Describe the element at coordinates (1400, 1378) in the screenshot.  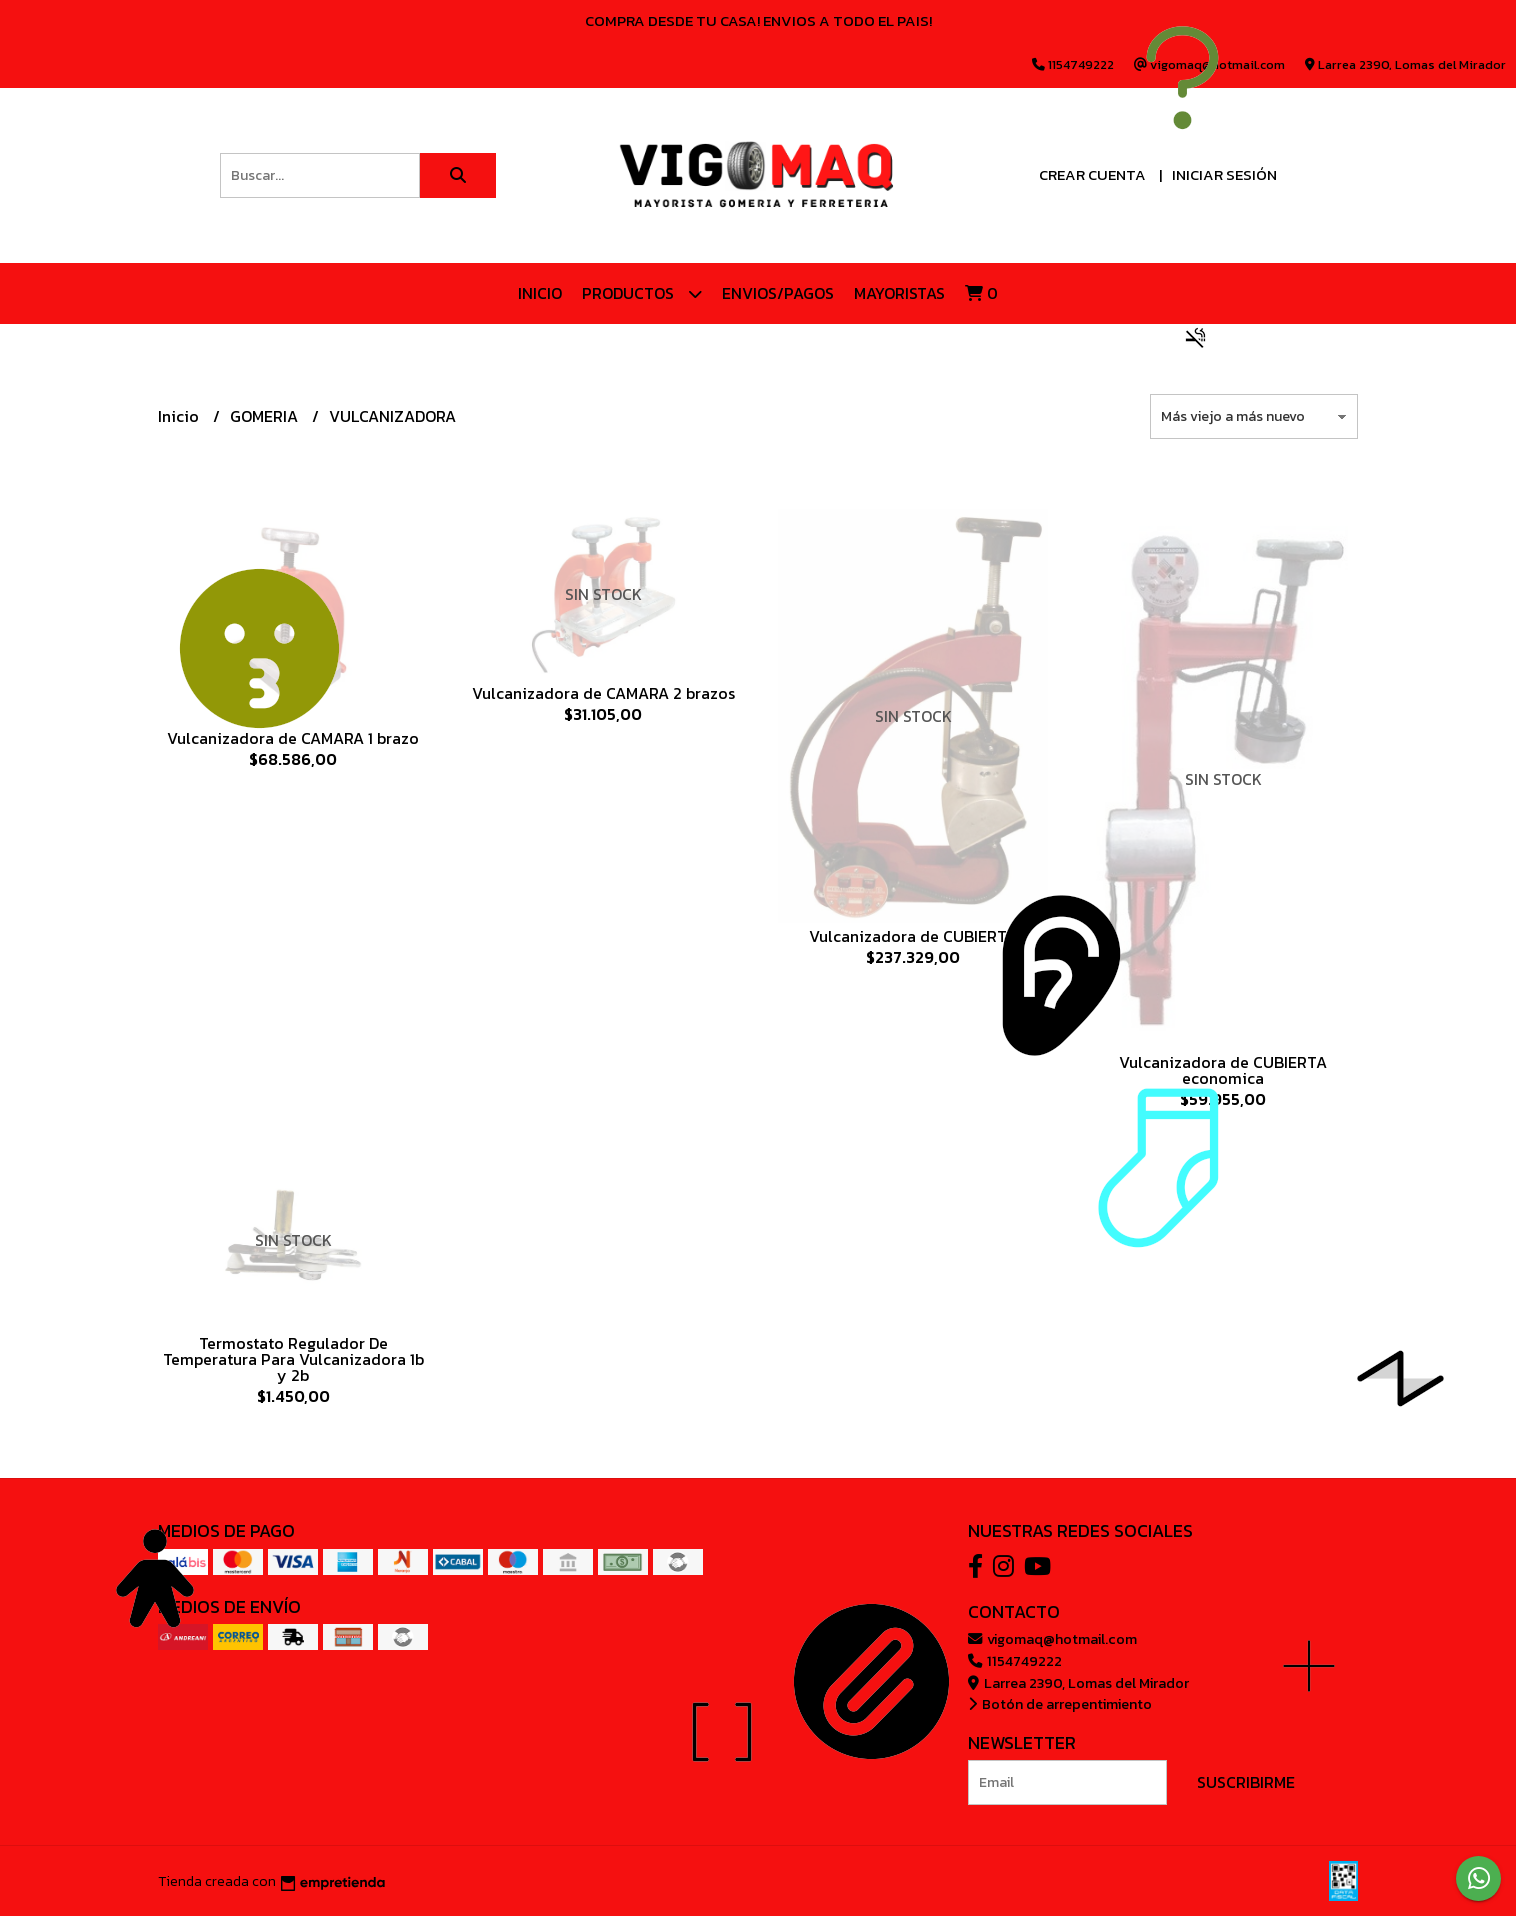
I see `adjust sawtooth waveform settings` at that location.